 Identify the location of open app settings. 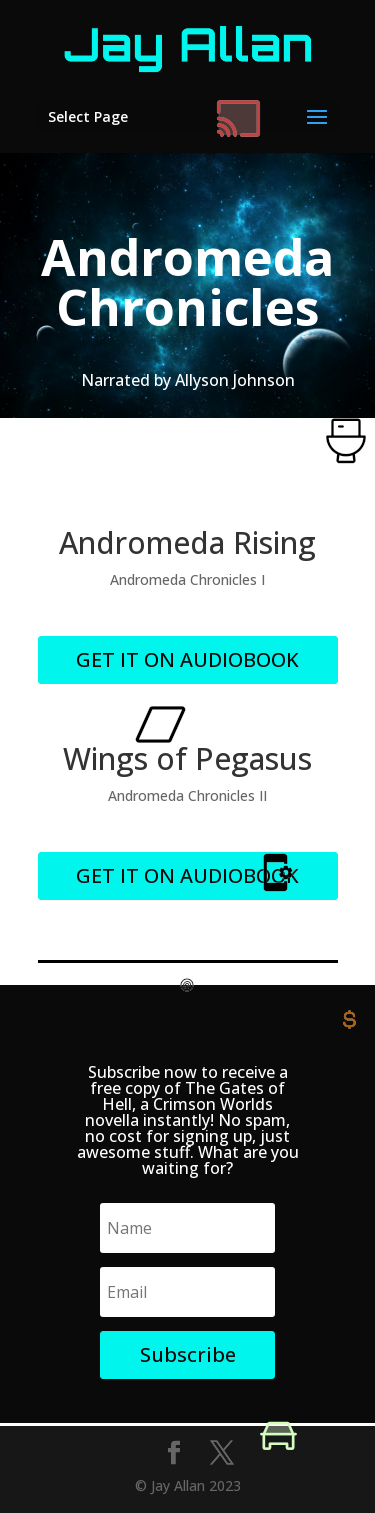
(275, 872).